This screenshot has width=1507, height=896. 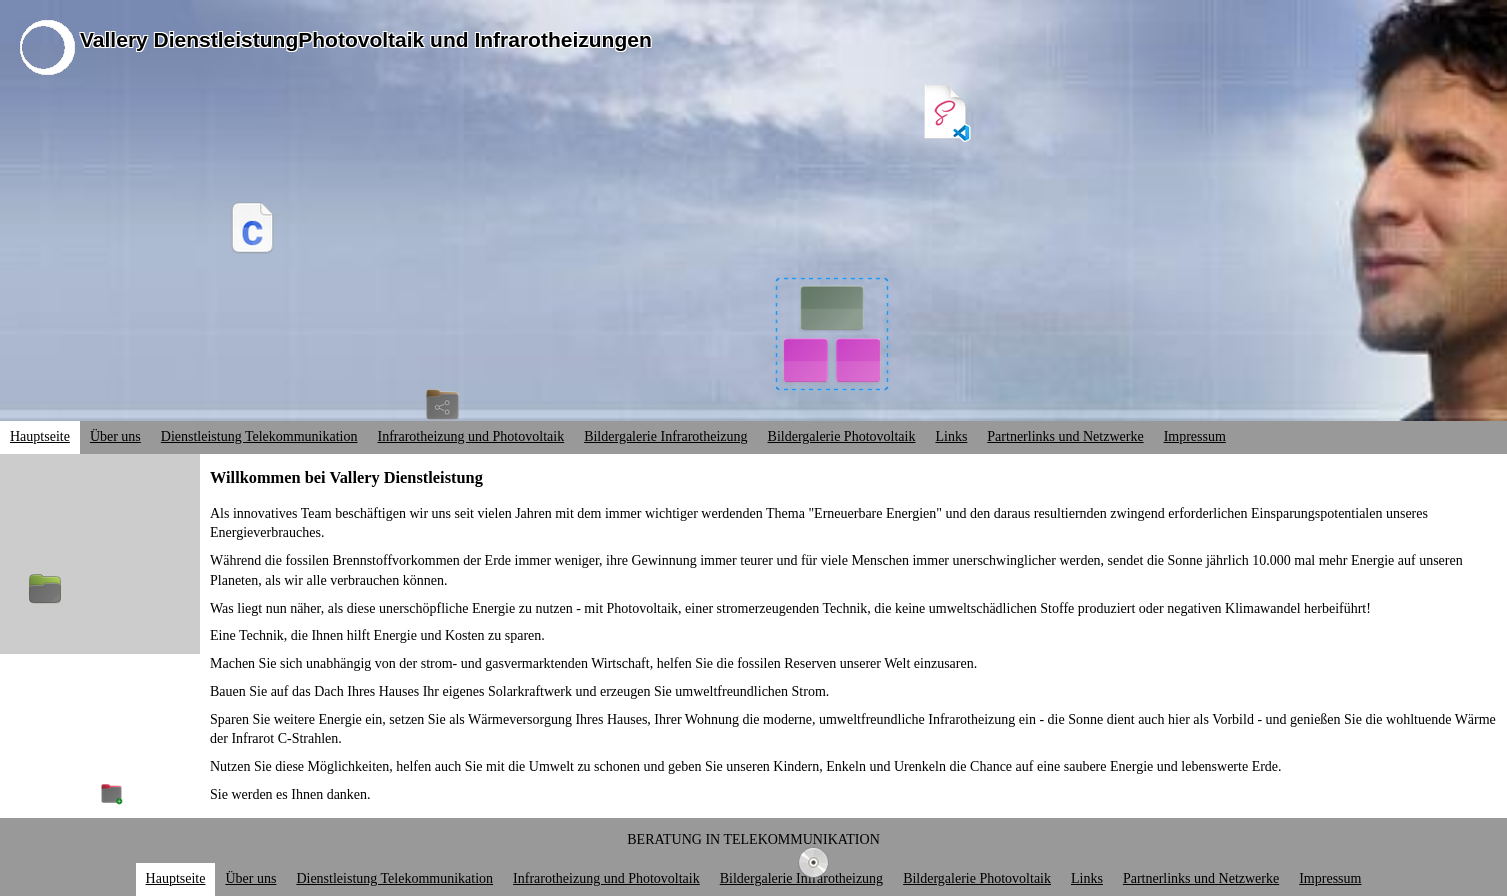 What do you see at coordinates (252, 227) in the screenshot?
I see `a C programming language source code file` at bounding box center [252, 227].